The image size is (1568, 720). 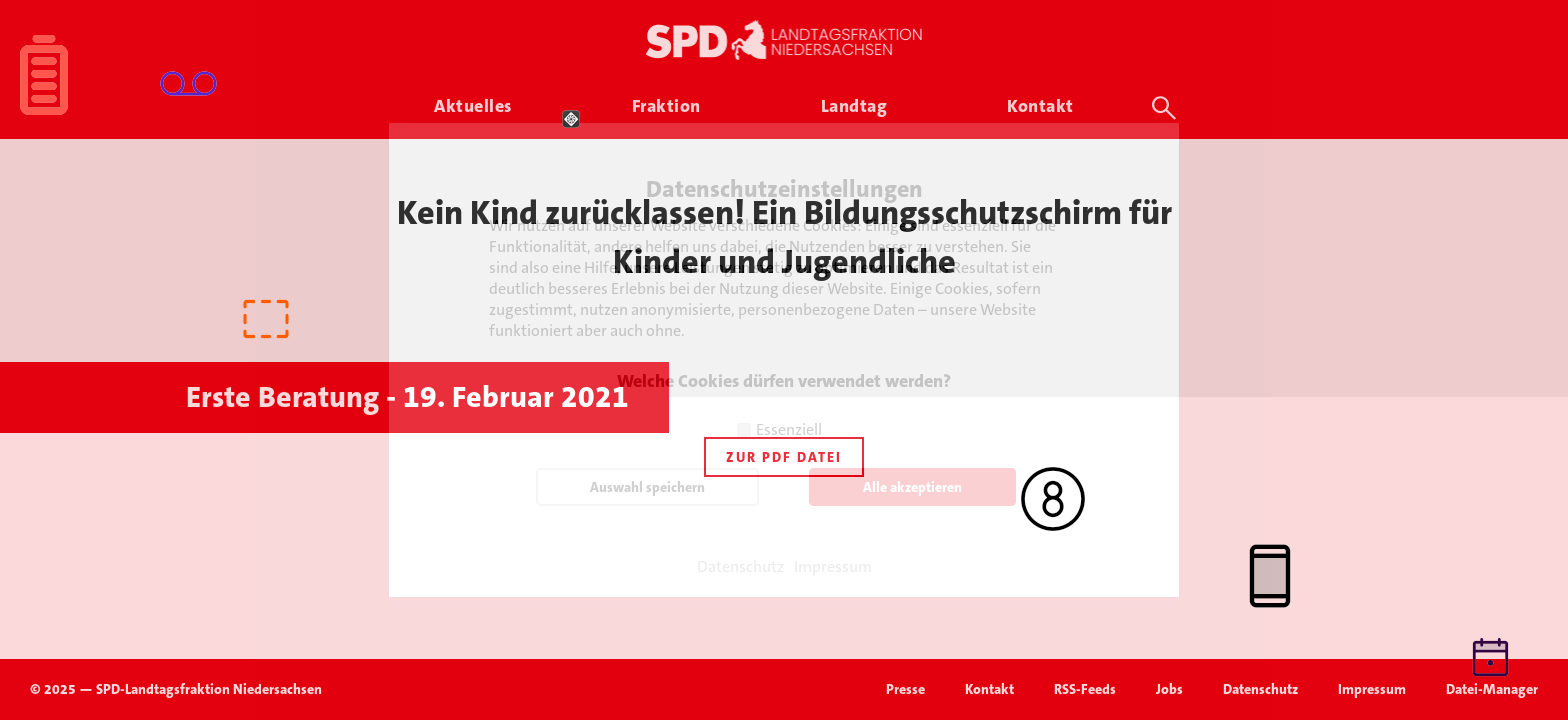 What do you see at coordinates (571, 119) in the screenshot?
I see `open system engineering or hardware settings` at bounding box center [571, 119].